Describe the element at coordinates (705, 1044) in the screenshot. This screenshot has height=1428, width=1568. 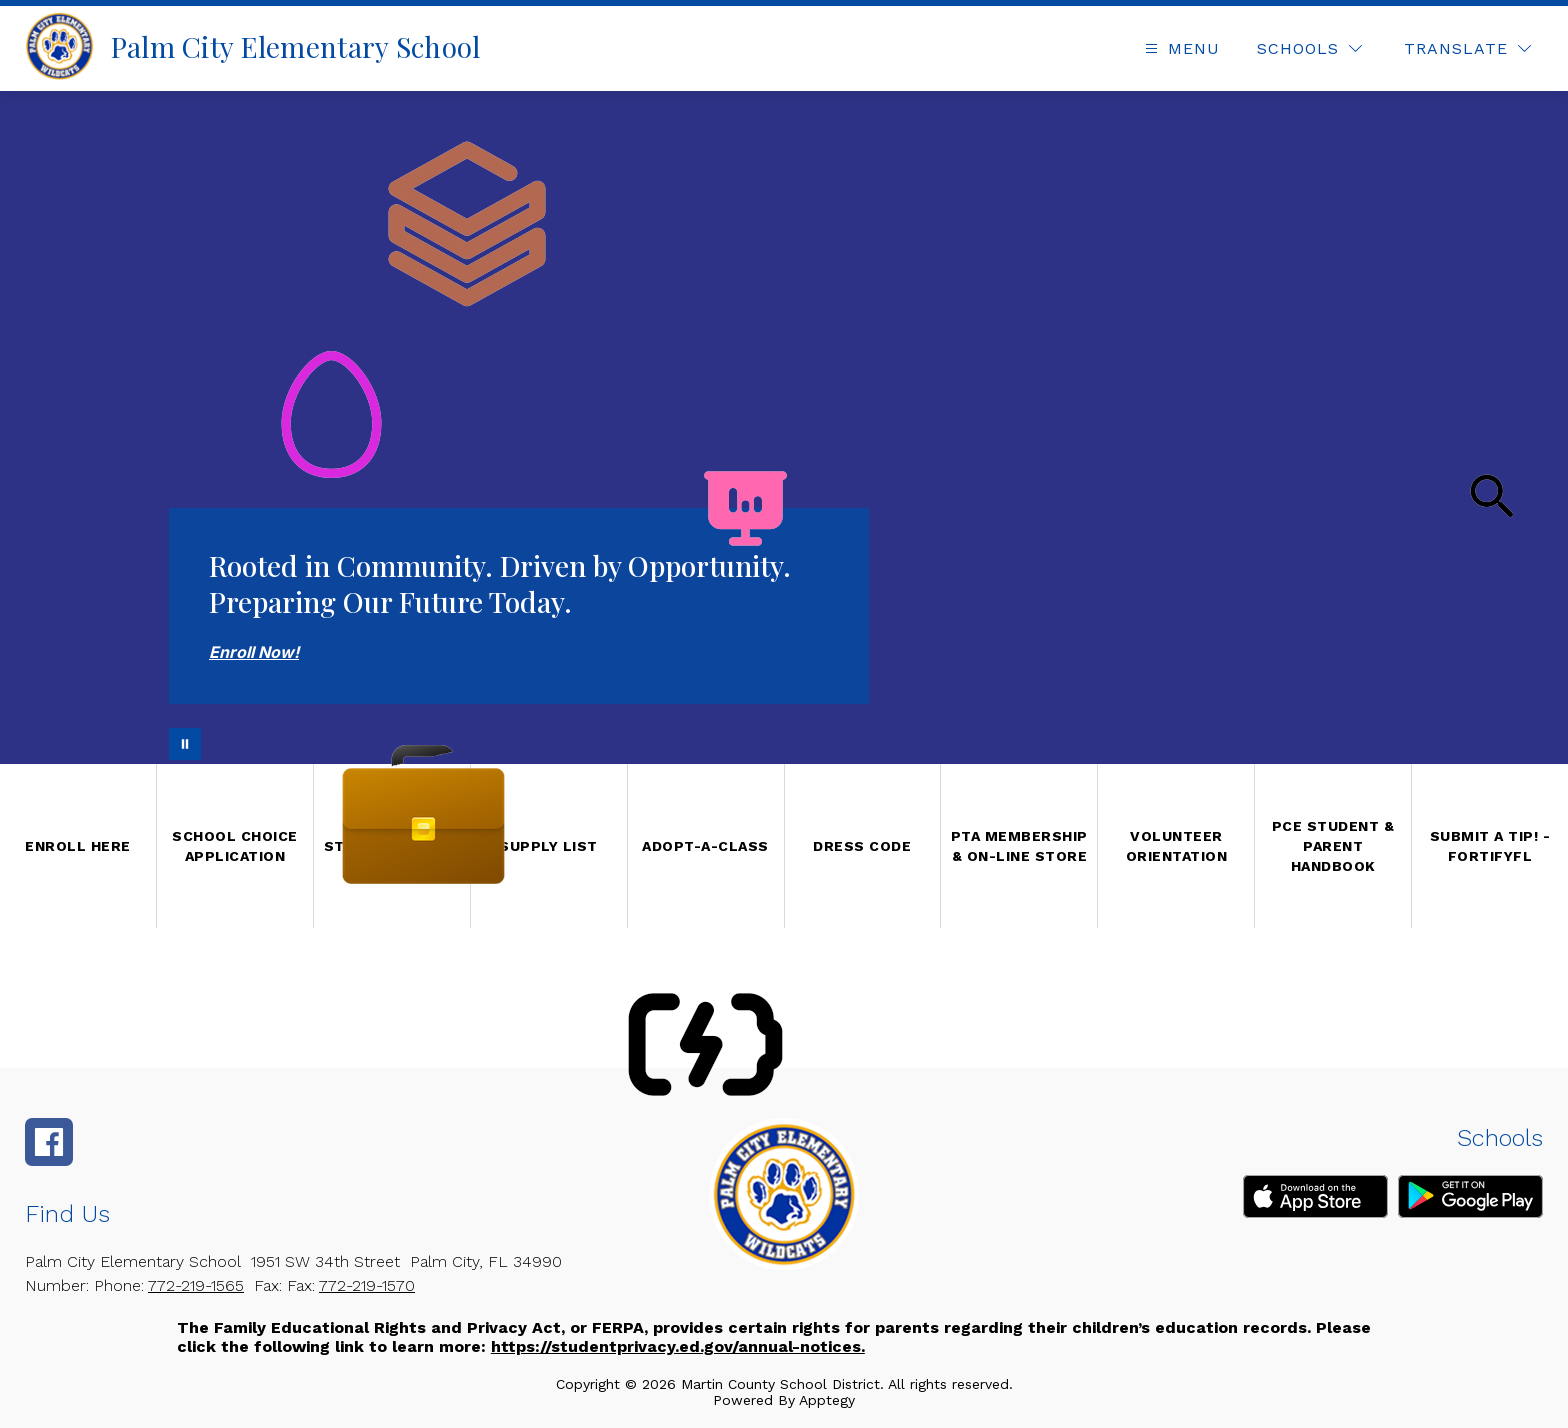
I see `indicates device is currently charging` at that location.